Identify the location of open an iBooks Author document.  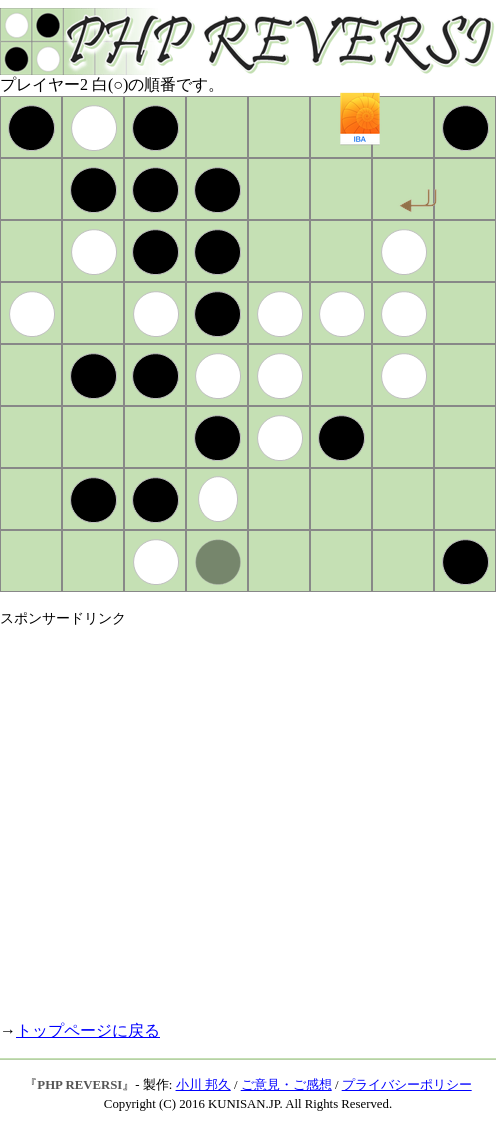
(360, 120).